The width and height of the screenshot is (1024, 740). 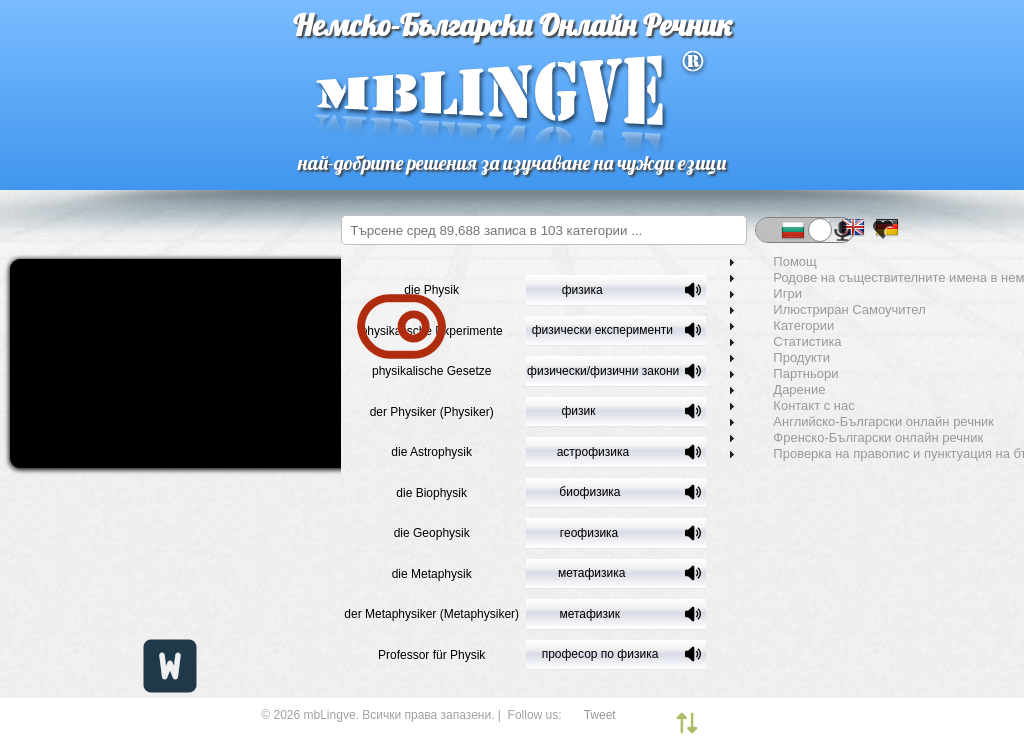 What do you see at coordinates (401, 326) in the screenshot?
I see `toggle switch in the on/enabled position` at bounding box center [401, 326].